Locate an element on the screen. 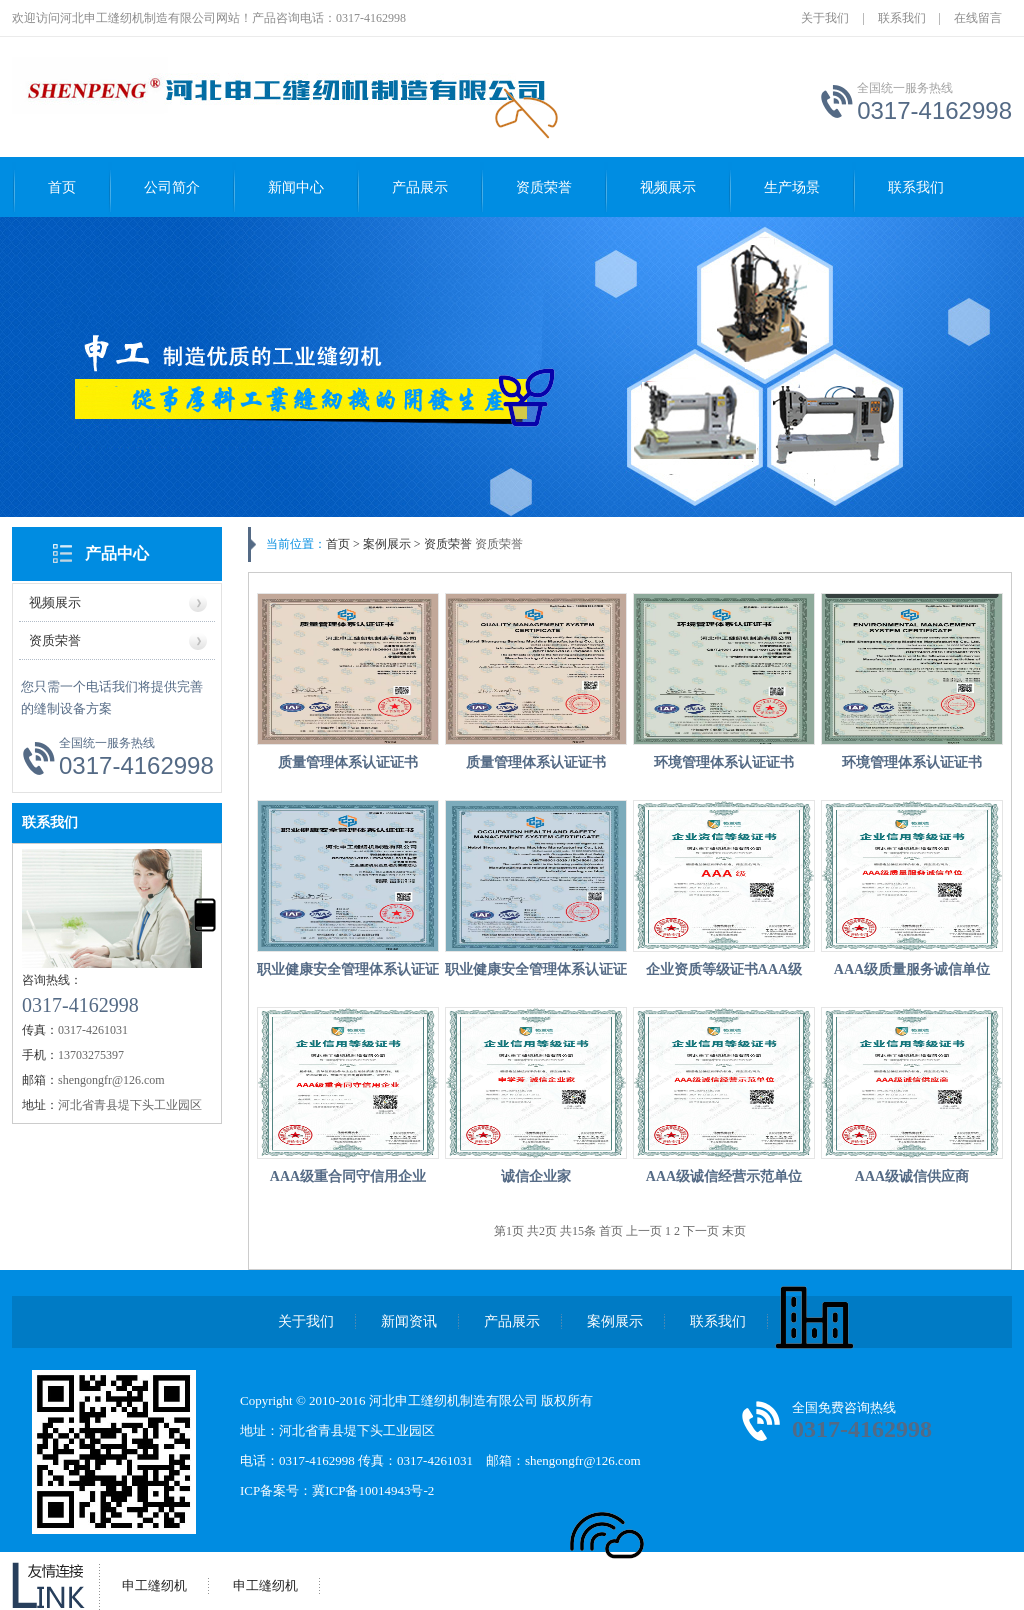 The height and width of the screenshot is (1610, 1024). end or decline a phone call is located at coordinates (526, 113).